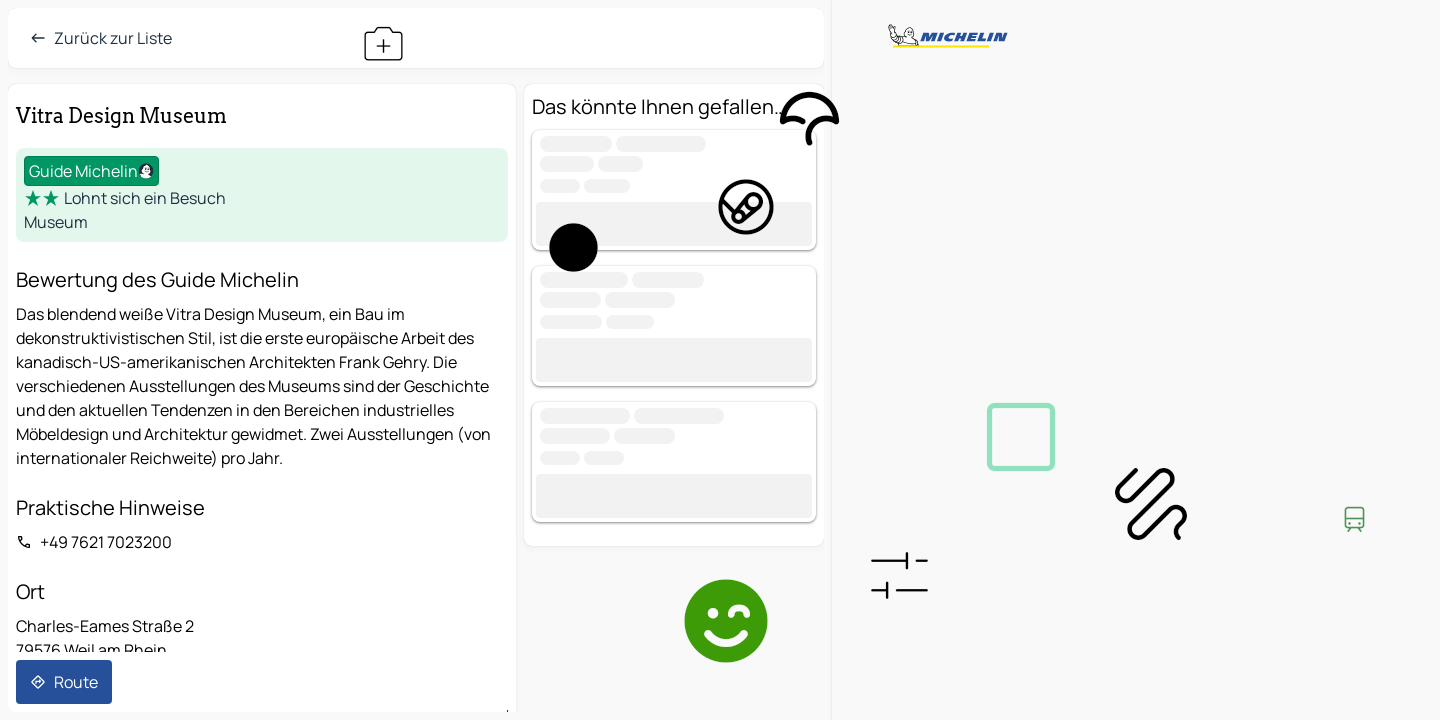  Describe the element at coordinates (726, 621) in the screenshot. I see `insert a winking emoji or emoticon` at that location.